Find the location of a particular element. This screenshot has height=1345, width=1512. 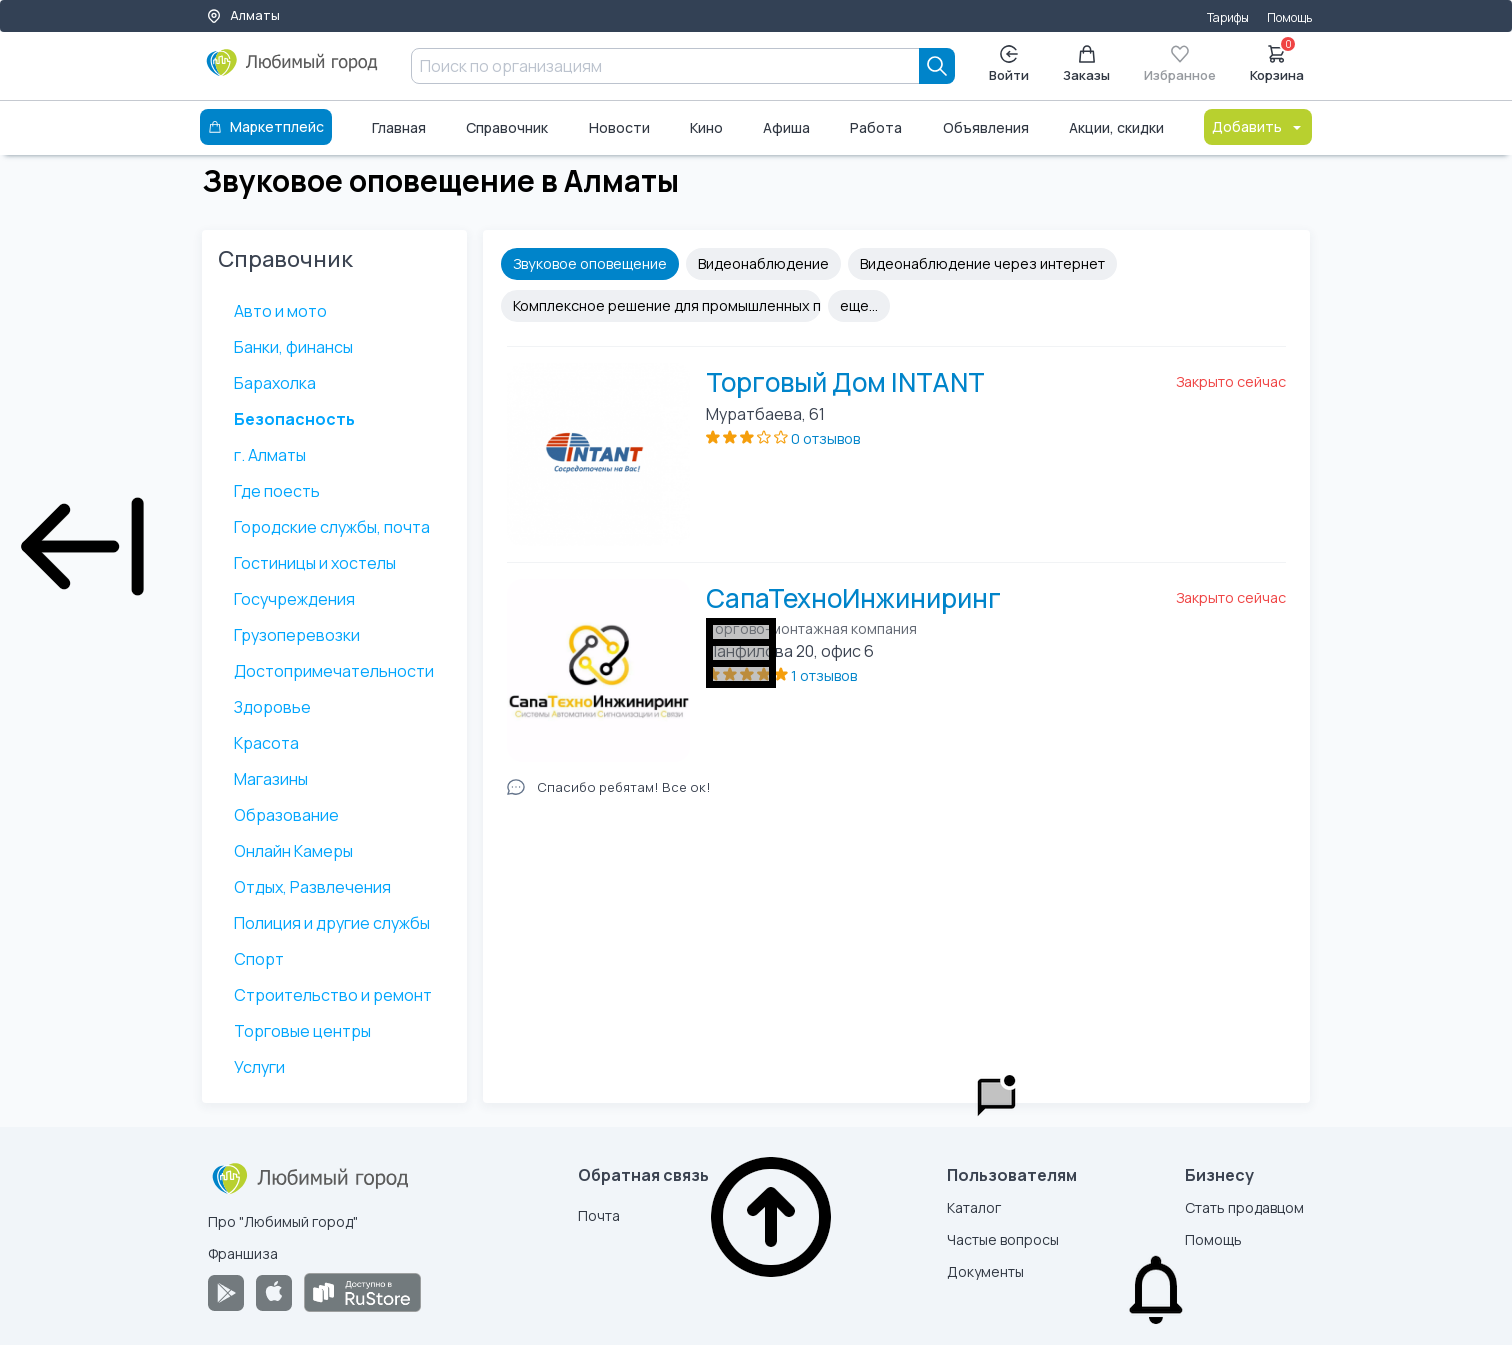

view notifications is located at coordinates (1156, 1289).